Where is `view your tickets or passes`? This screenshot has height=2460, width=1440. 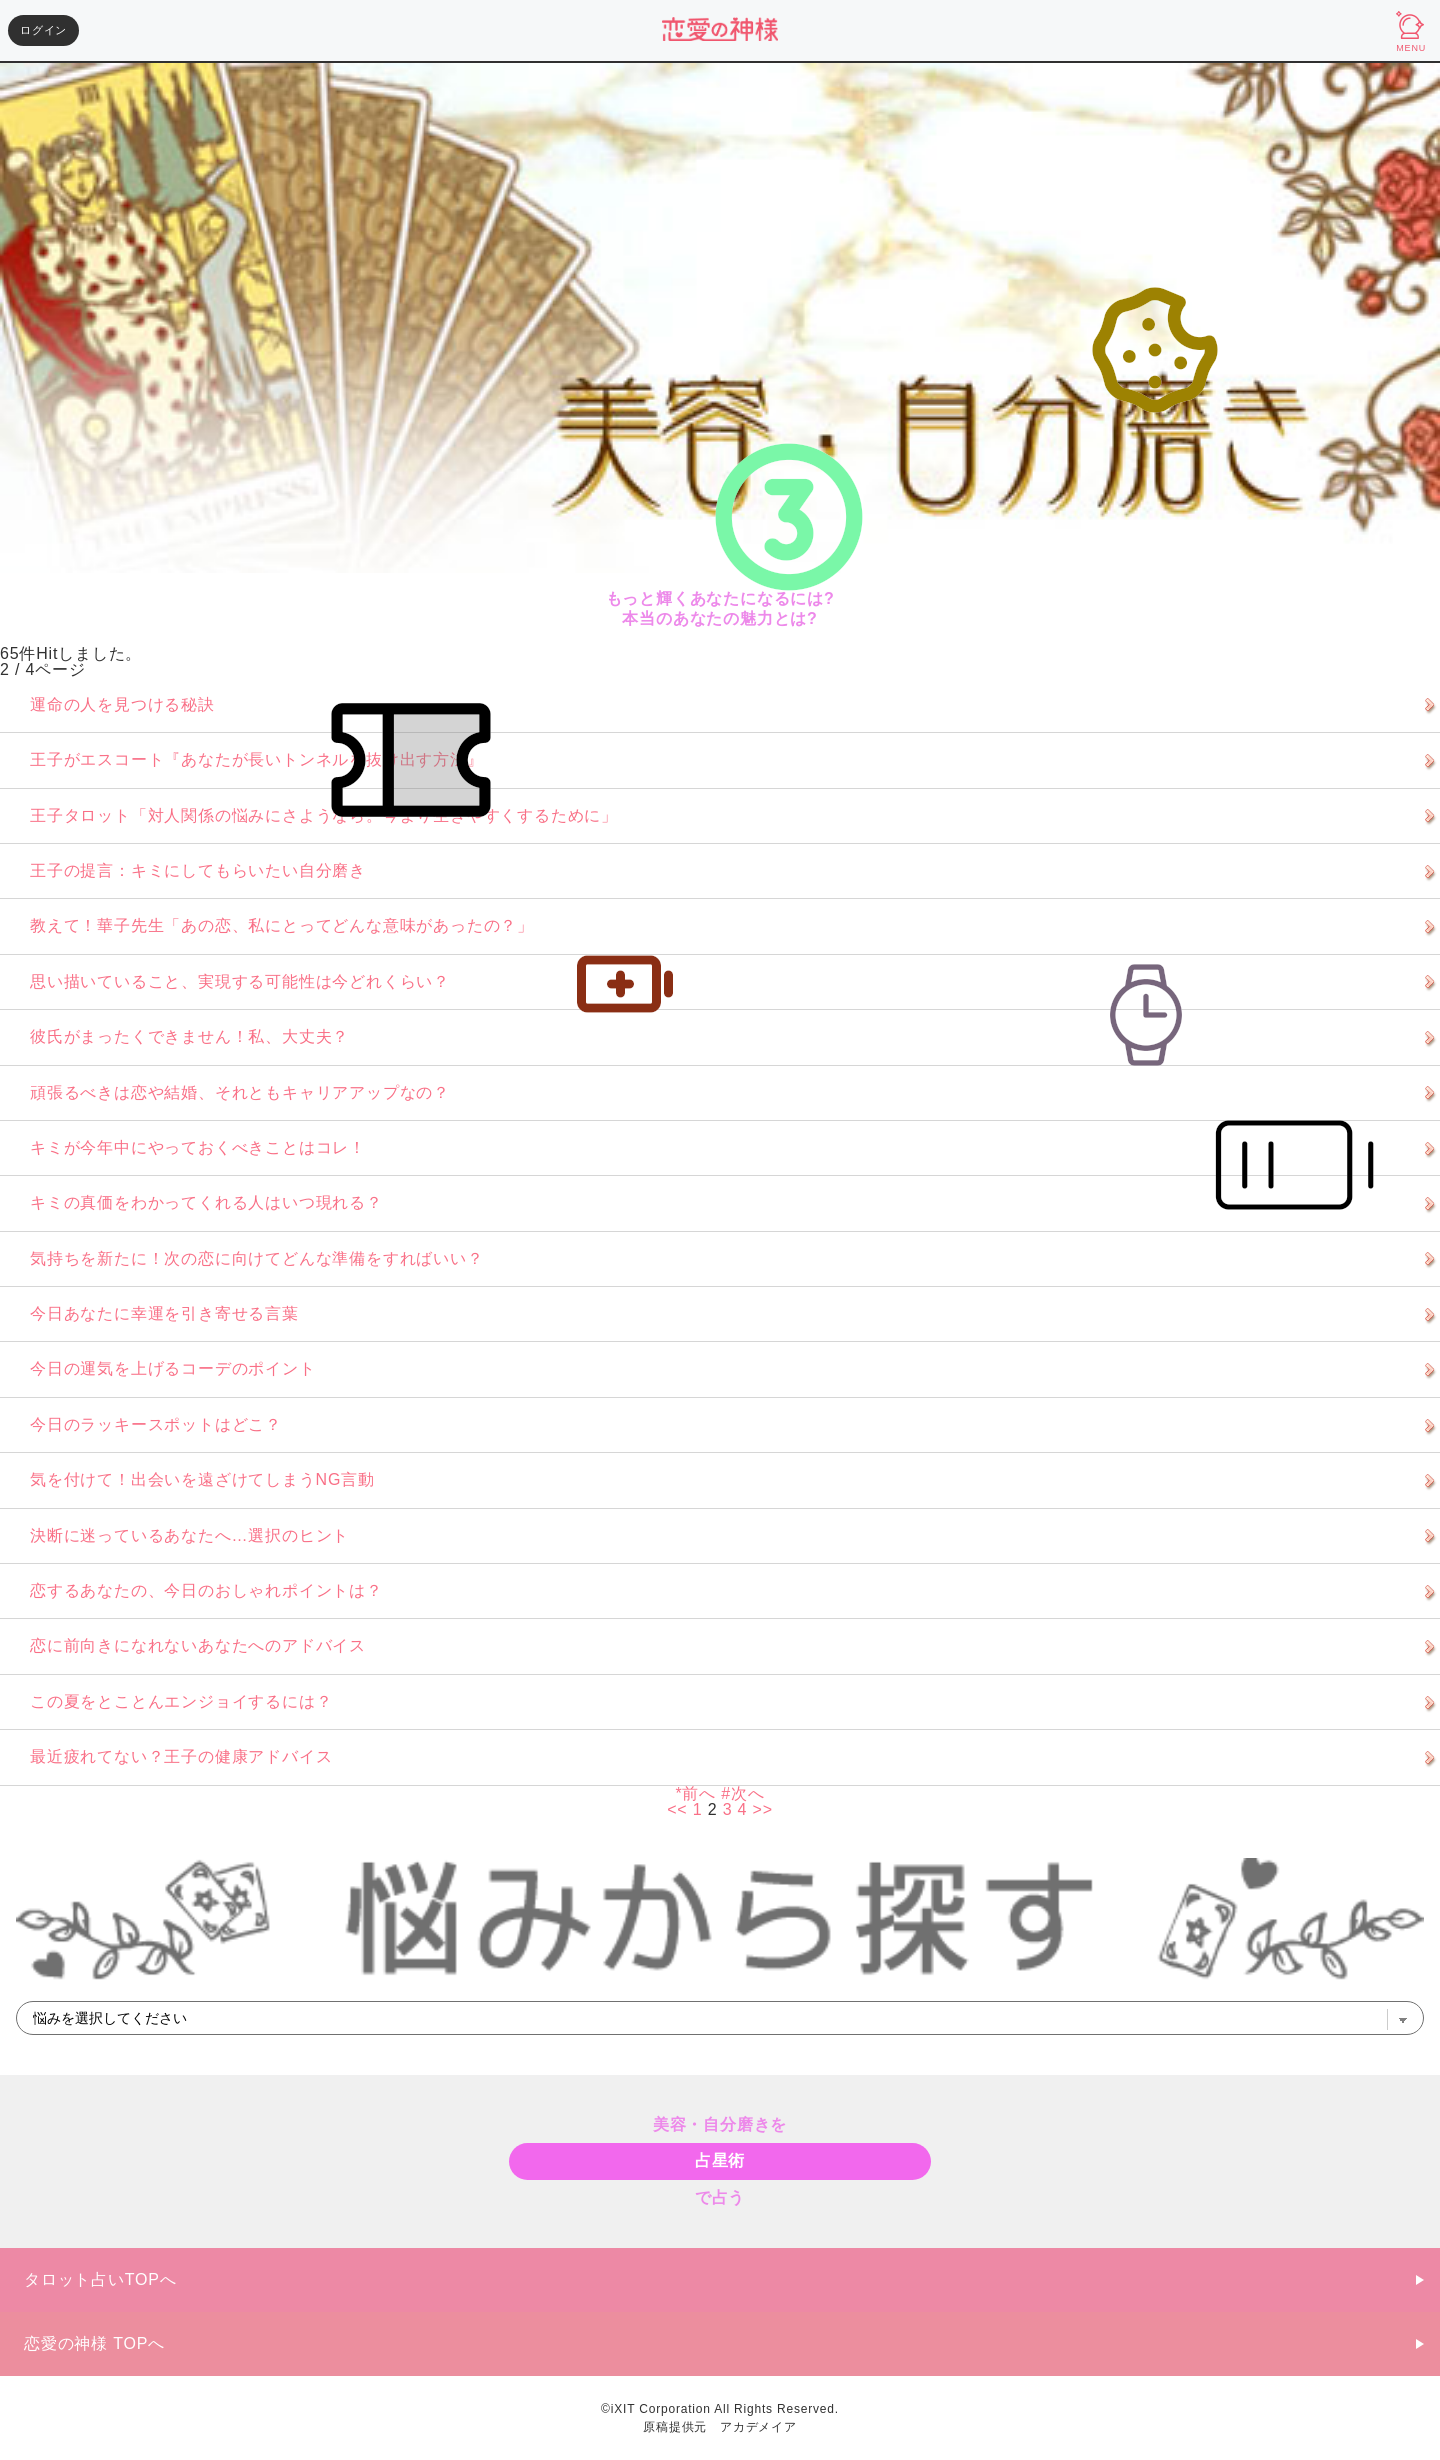
view your tickets or passes is located at coordinates (411, 760).